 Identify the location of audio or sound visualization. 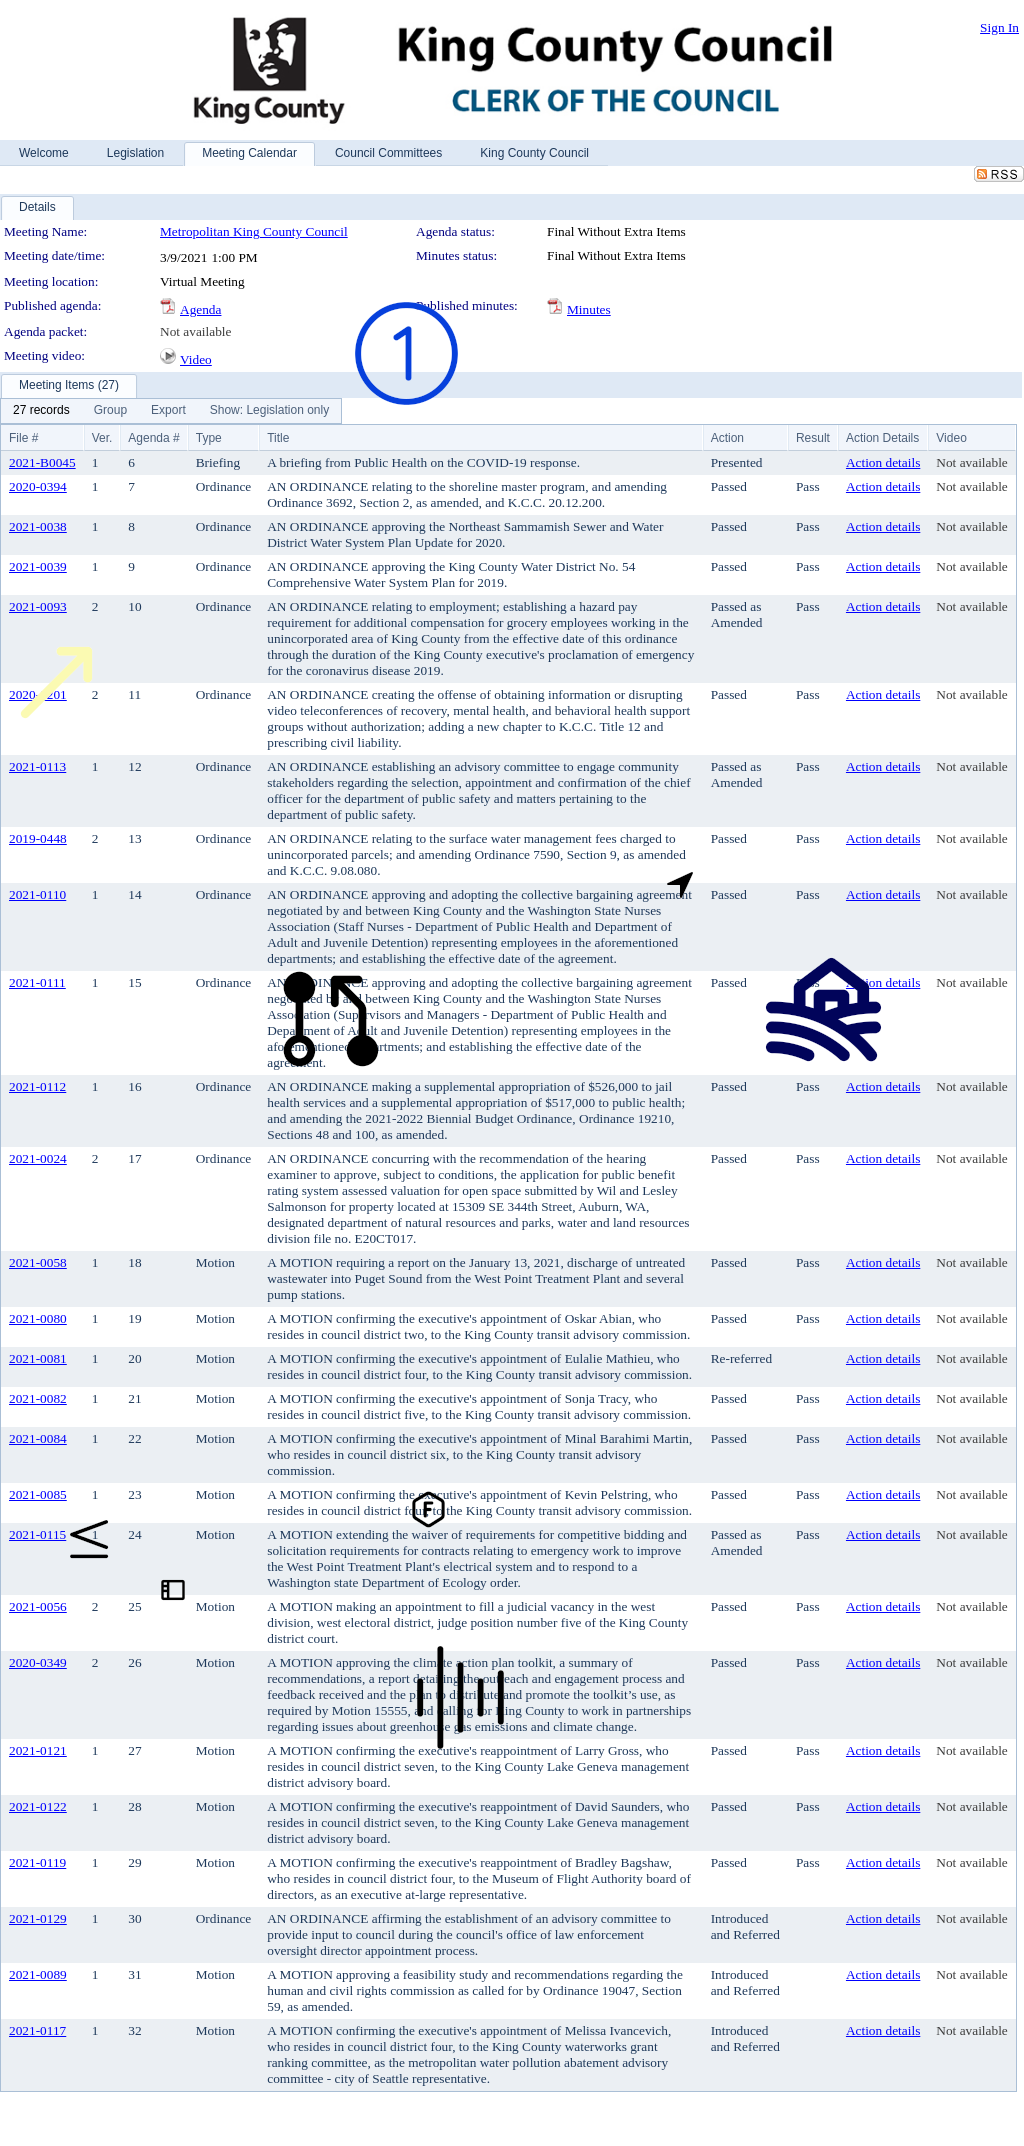
(460, 1697).